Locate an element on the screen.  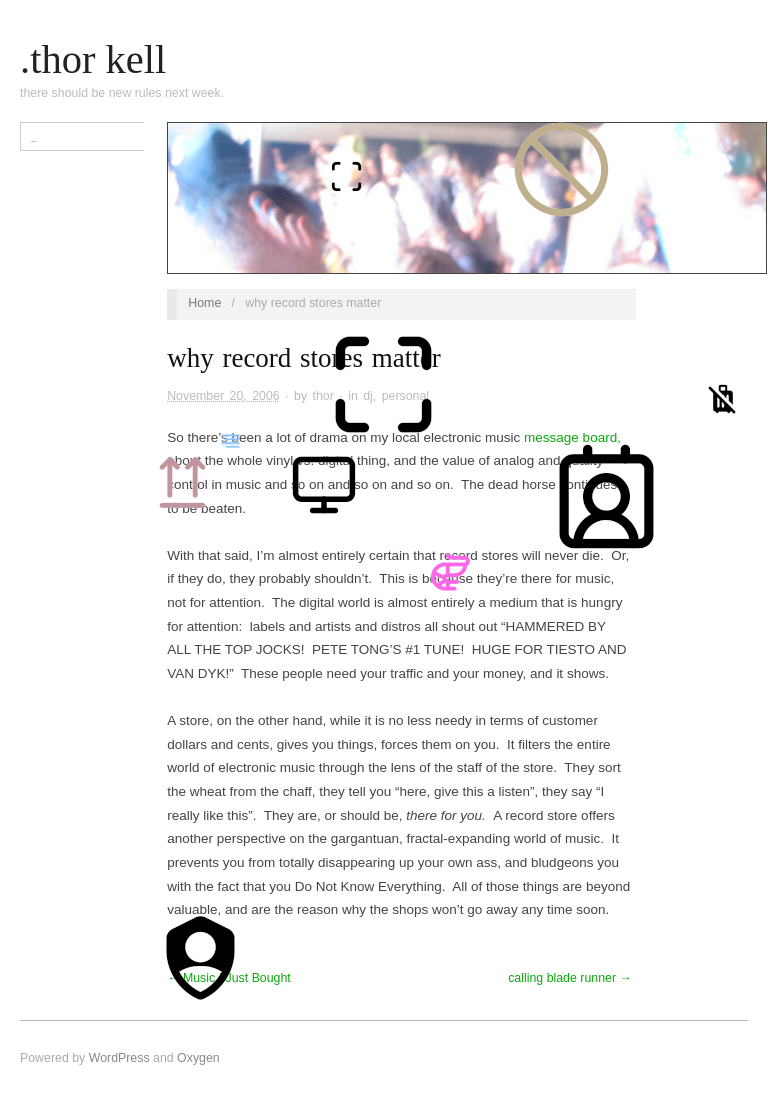
no luggage allowed is located at coordinates (723, 399).